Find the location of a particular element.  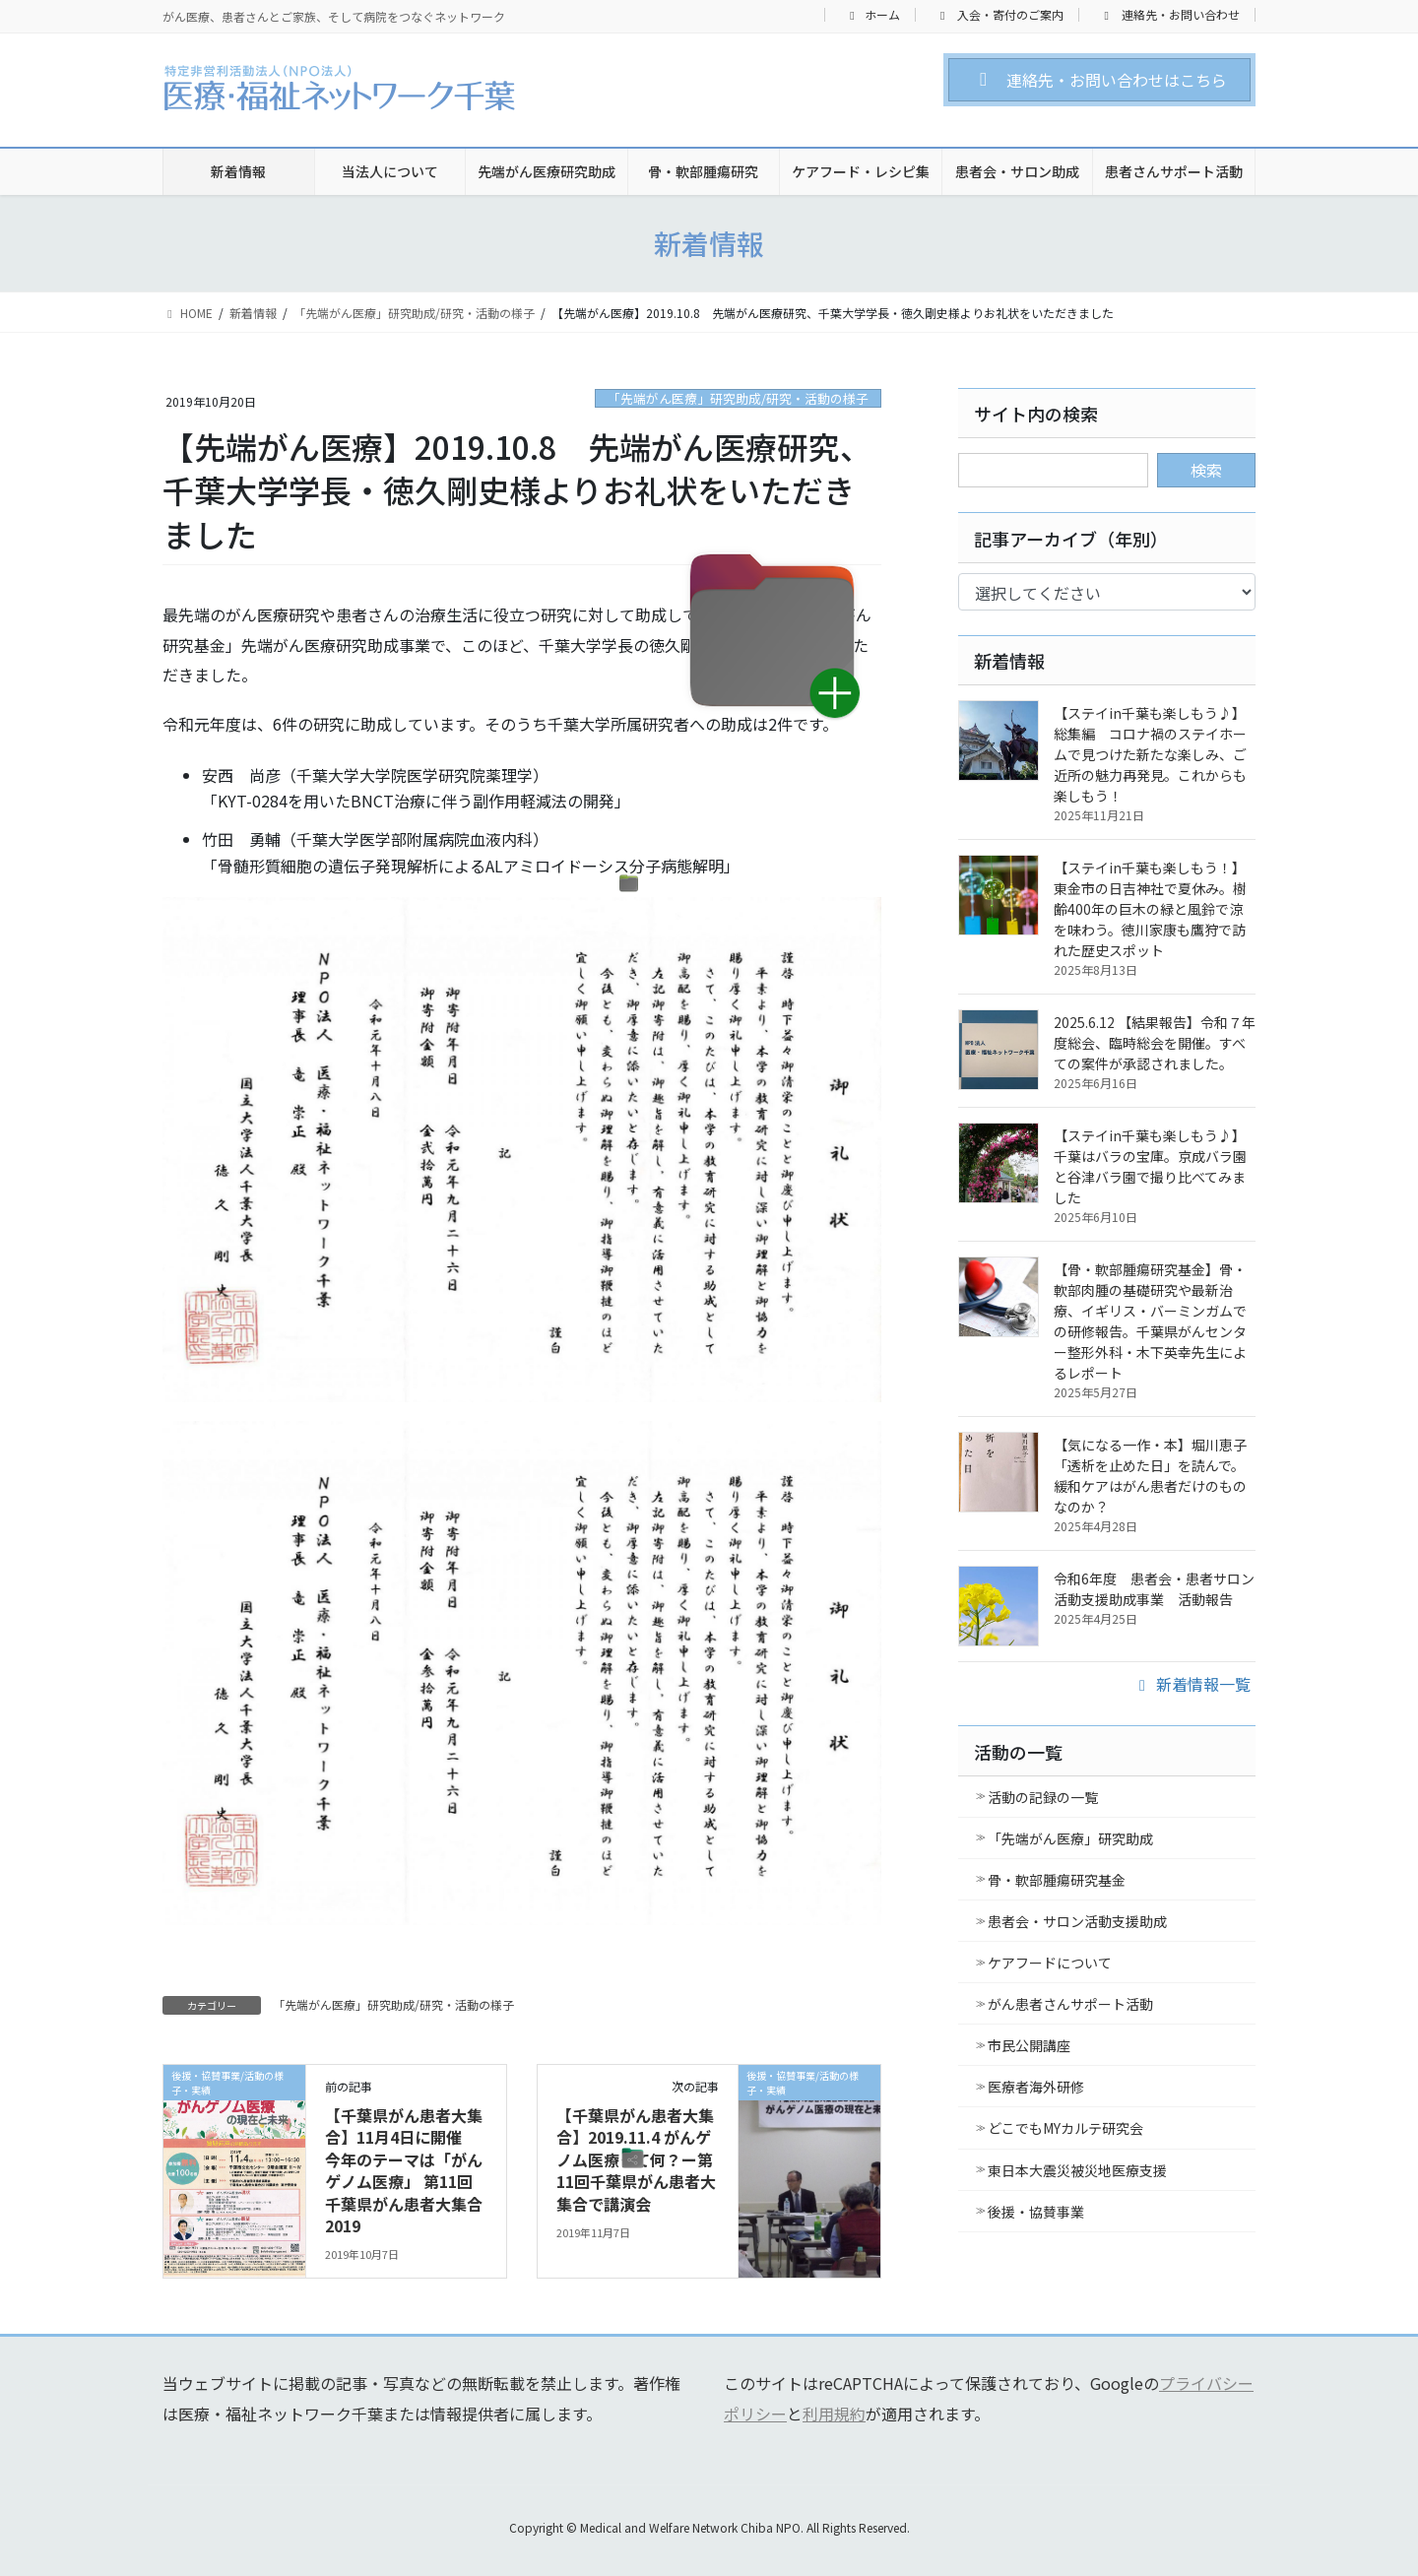

create a new folder is located at coordinates (772, 630).